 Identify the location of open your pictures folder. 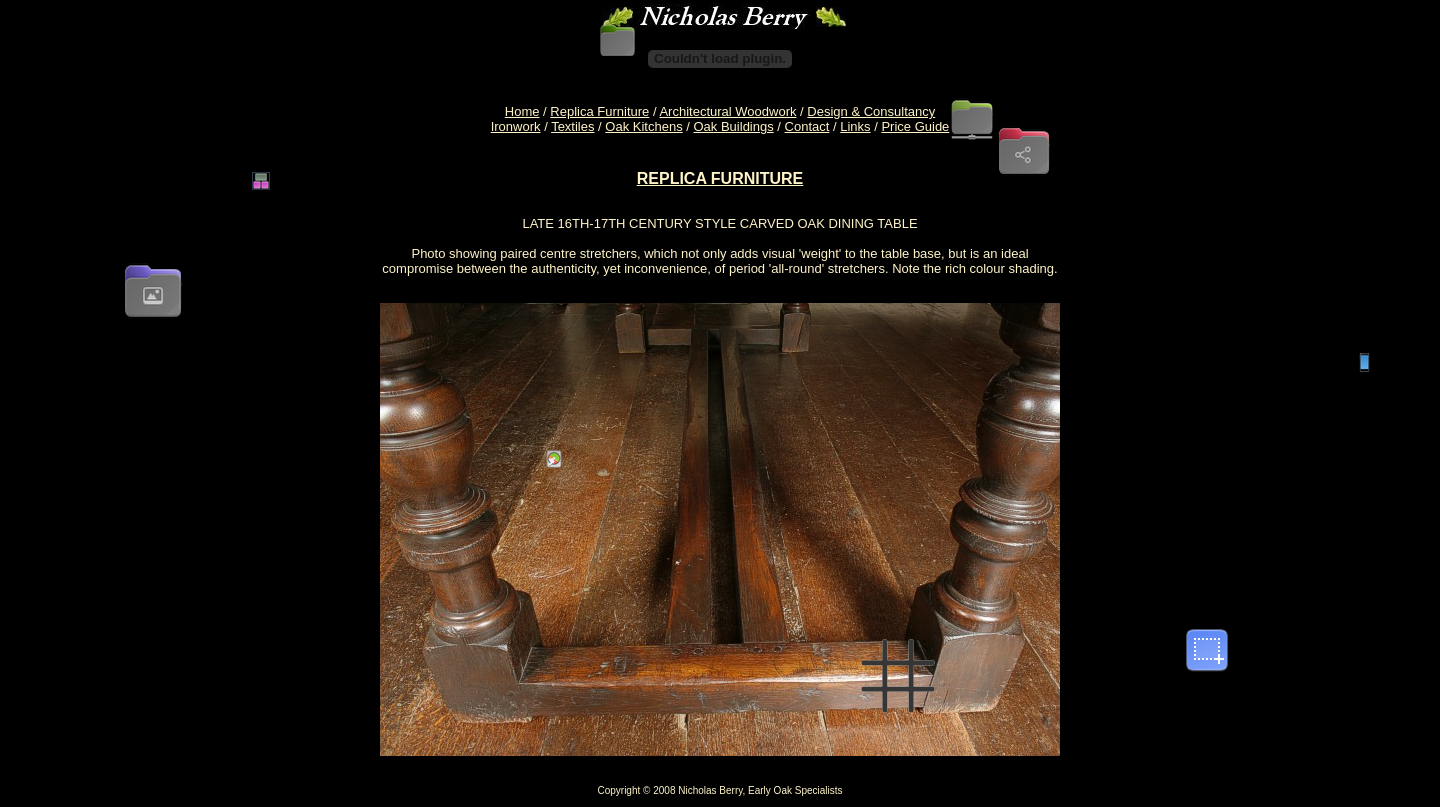
(153, 291).